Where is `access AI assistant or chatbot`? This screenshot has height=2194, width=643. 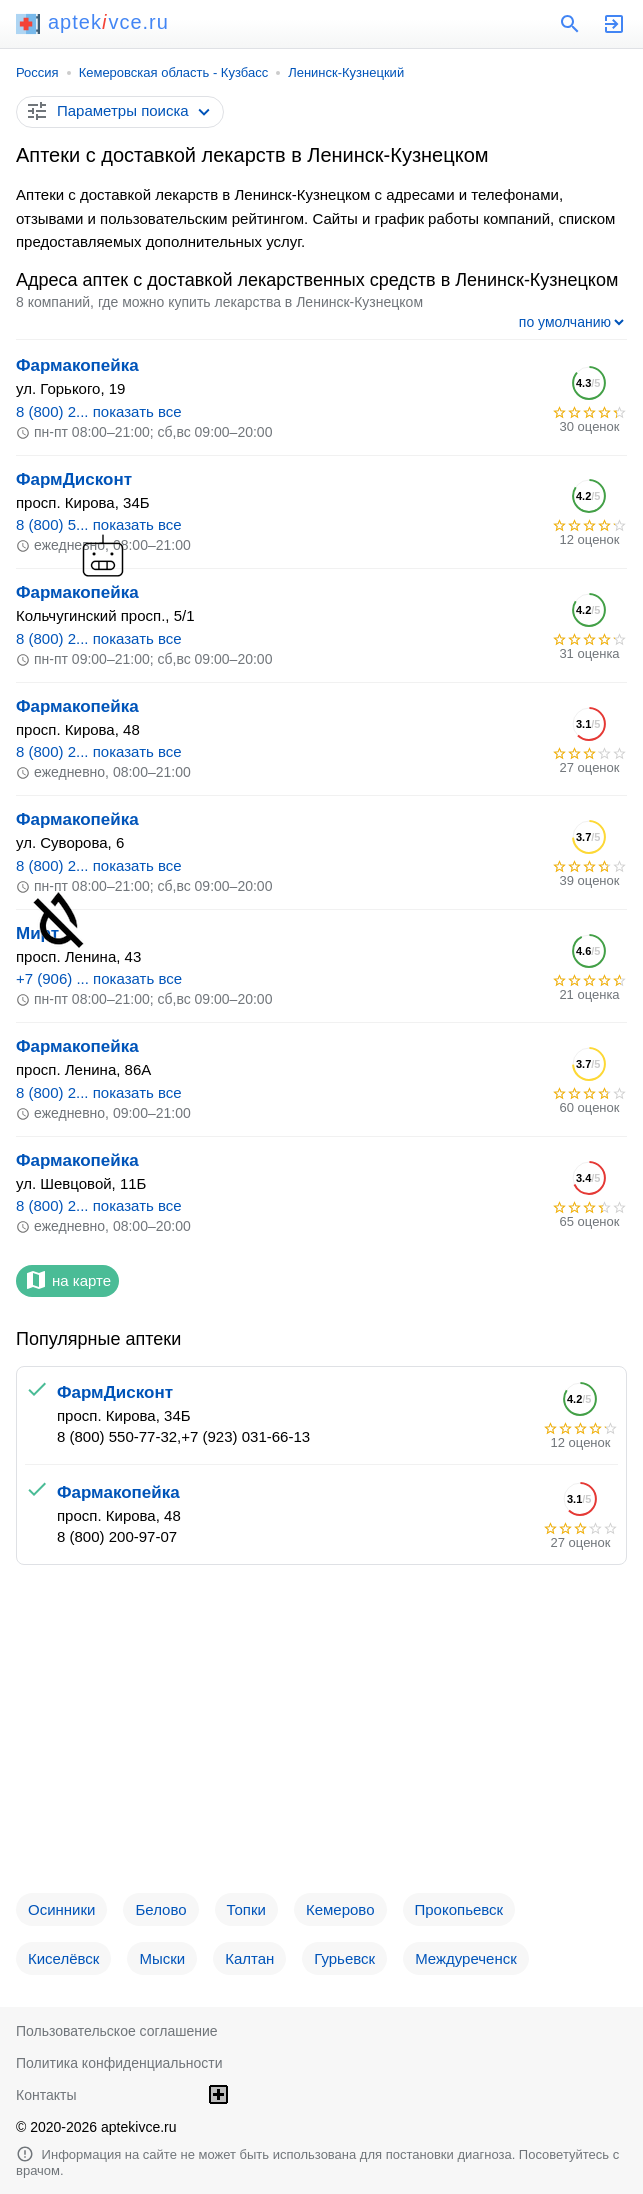 access AI assistant or chatbot is located at coordinates (103, 558).